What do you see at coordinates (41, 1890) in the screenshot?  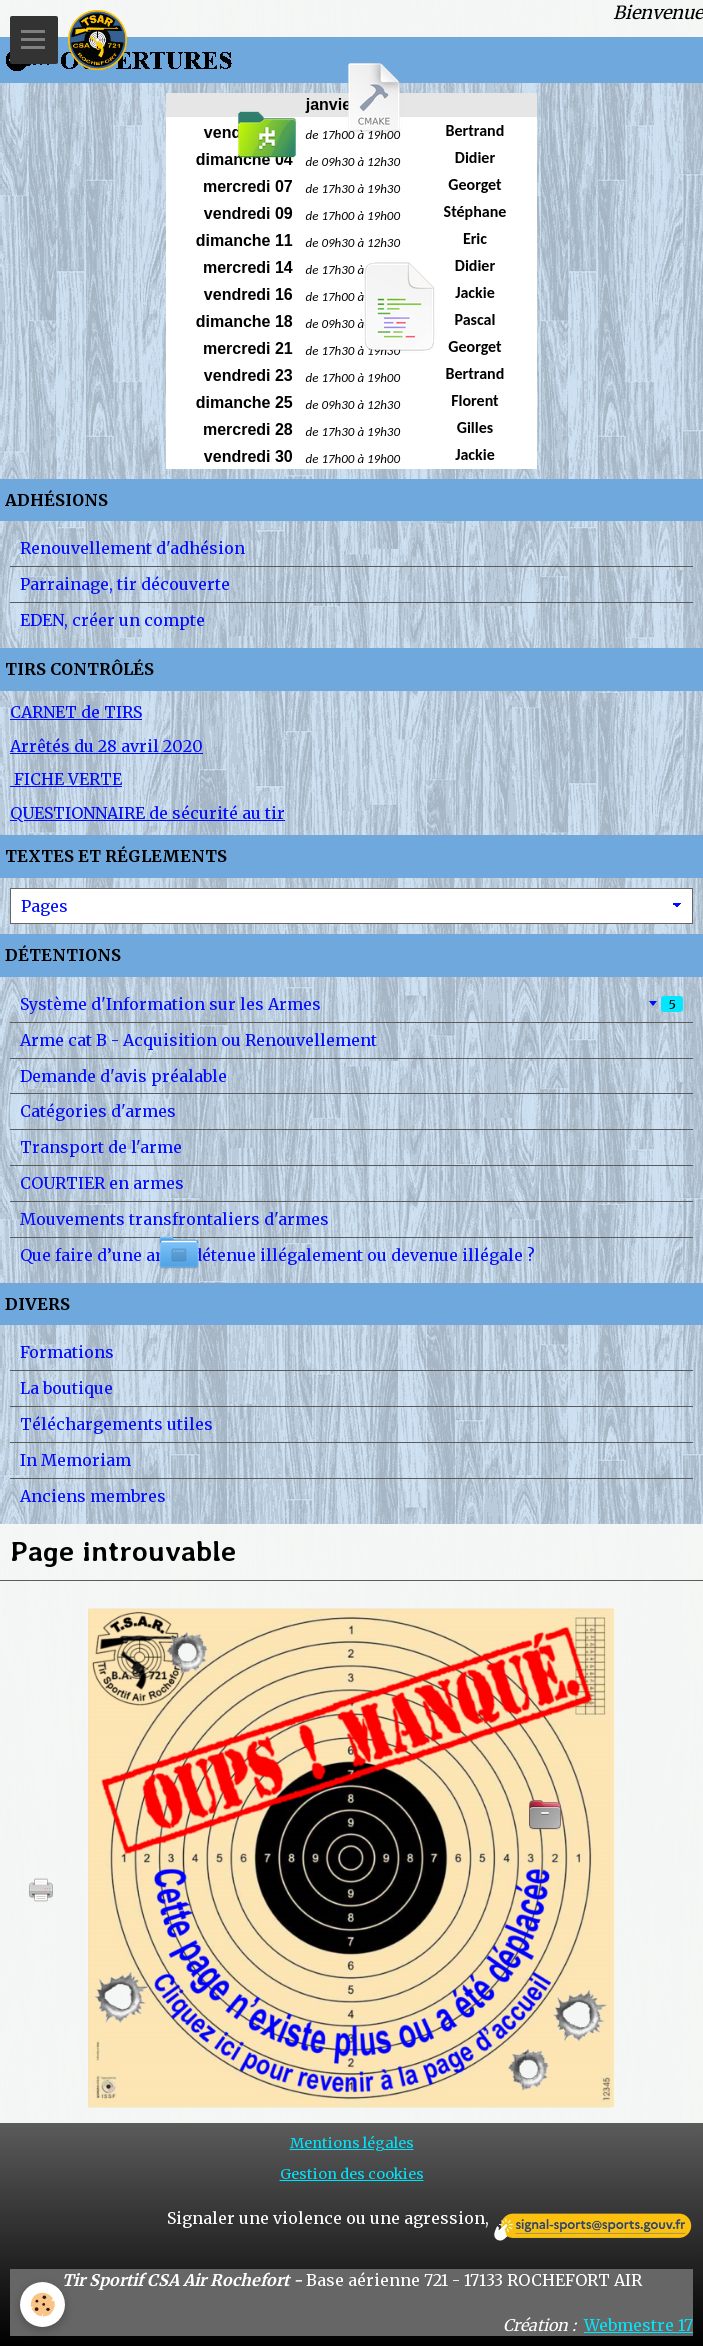 I see `print the current file or document` at bounding box center [41, 1890].